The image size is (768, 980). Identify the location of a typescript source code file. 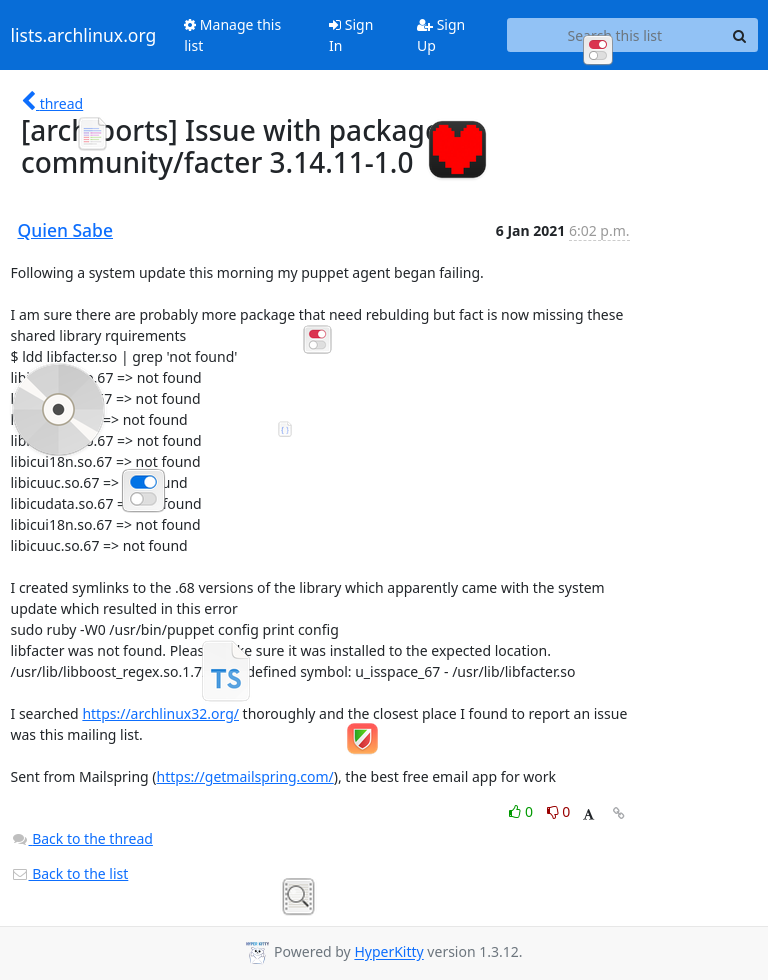
(226, 671).